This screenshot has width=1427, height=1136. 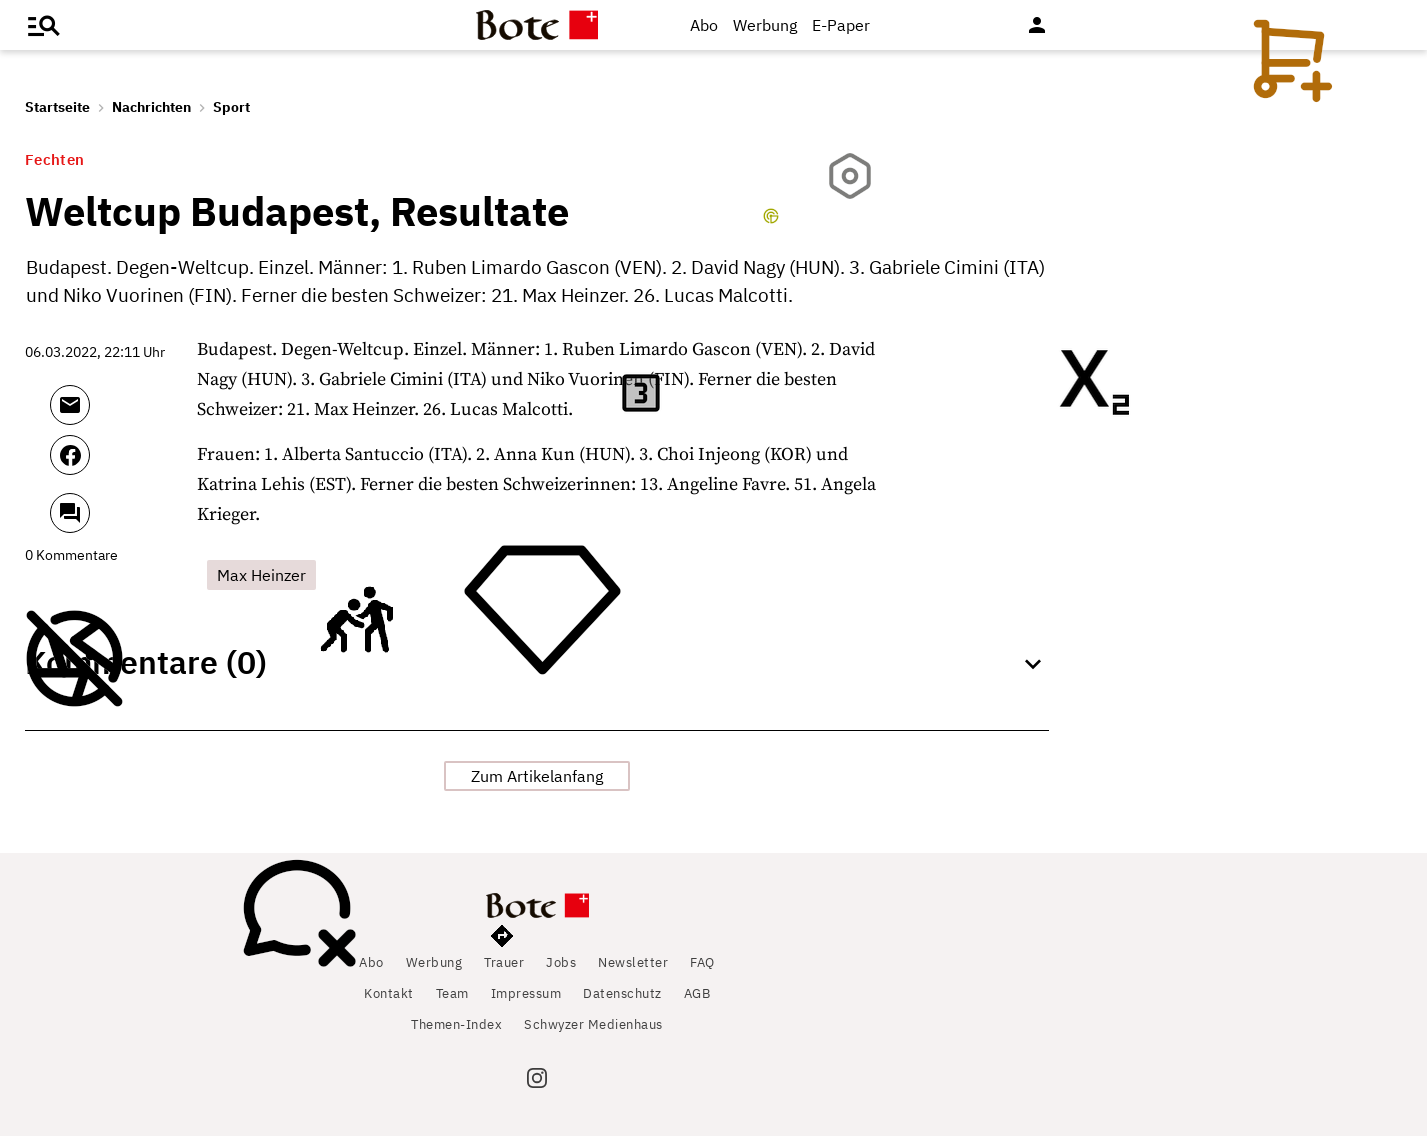 I want to click on select option 3 in a numbered list, so click(x=641, y=393).